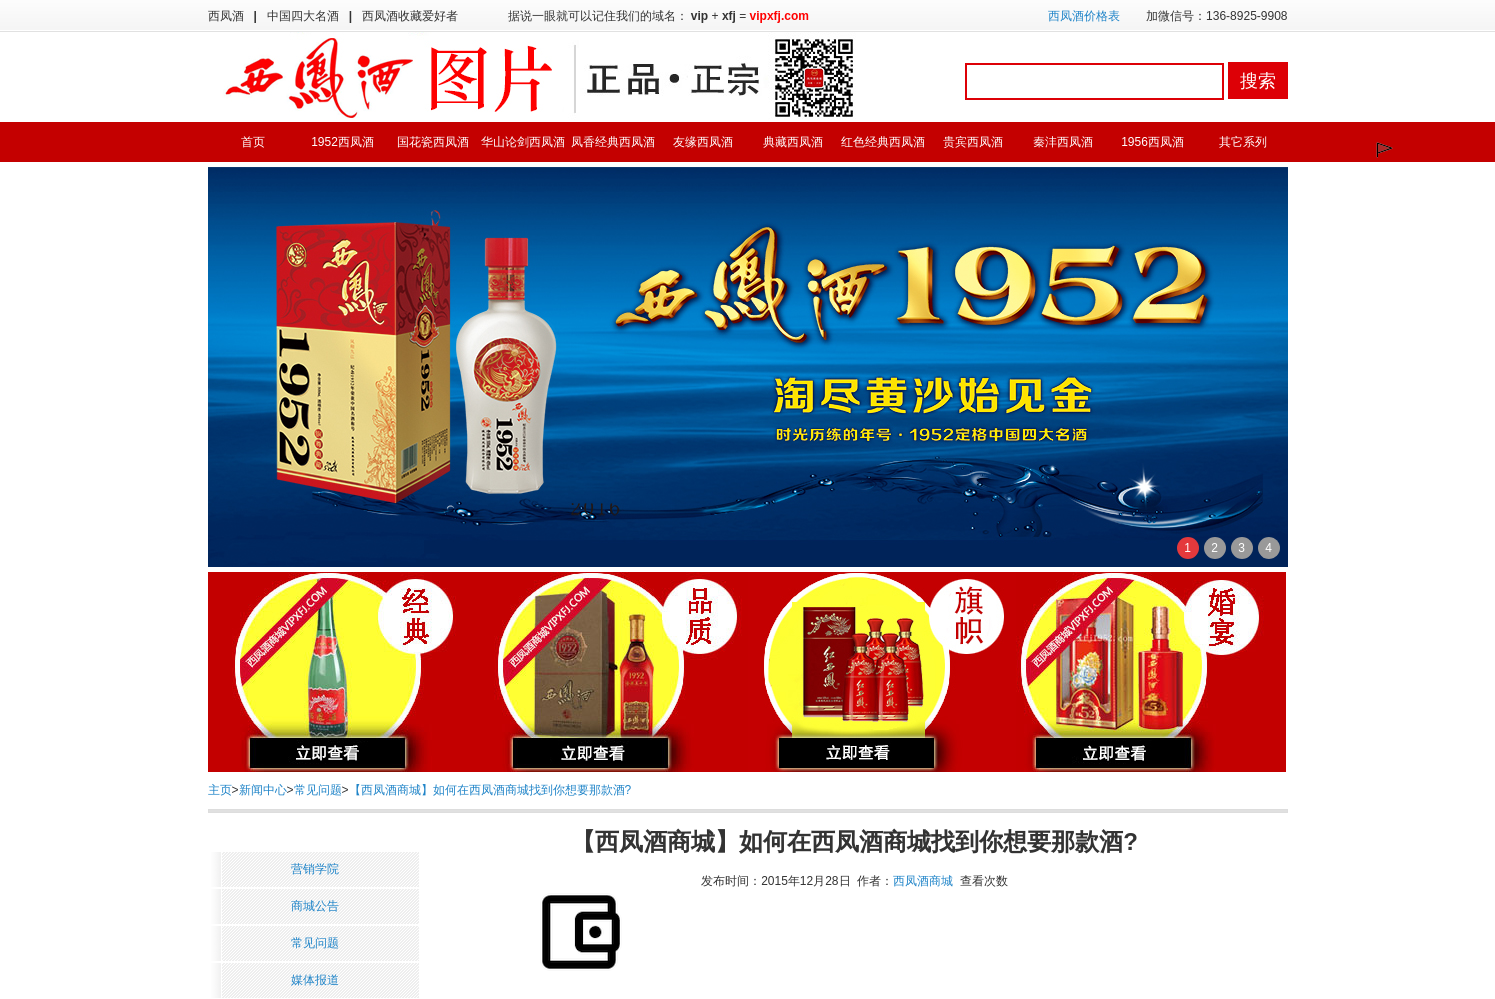 The image size is (1495, 999). I want to click on access your wallet or payment methods, so click(579, 932).